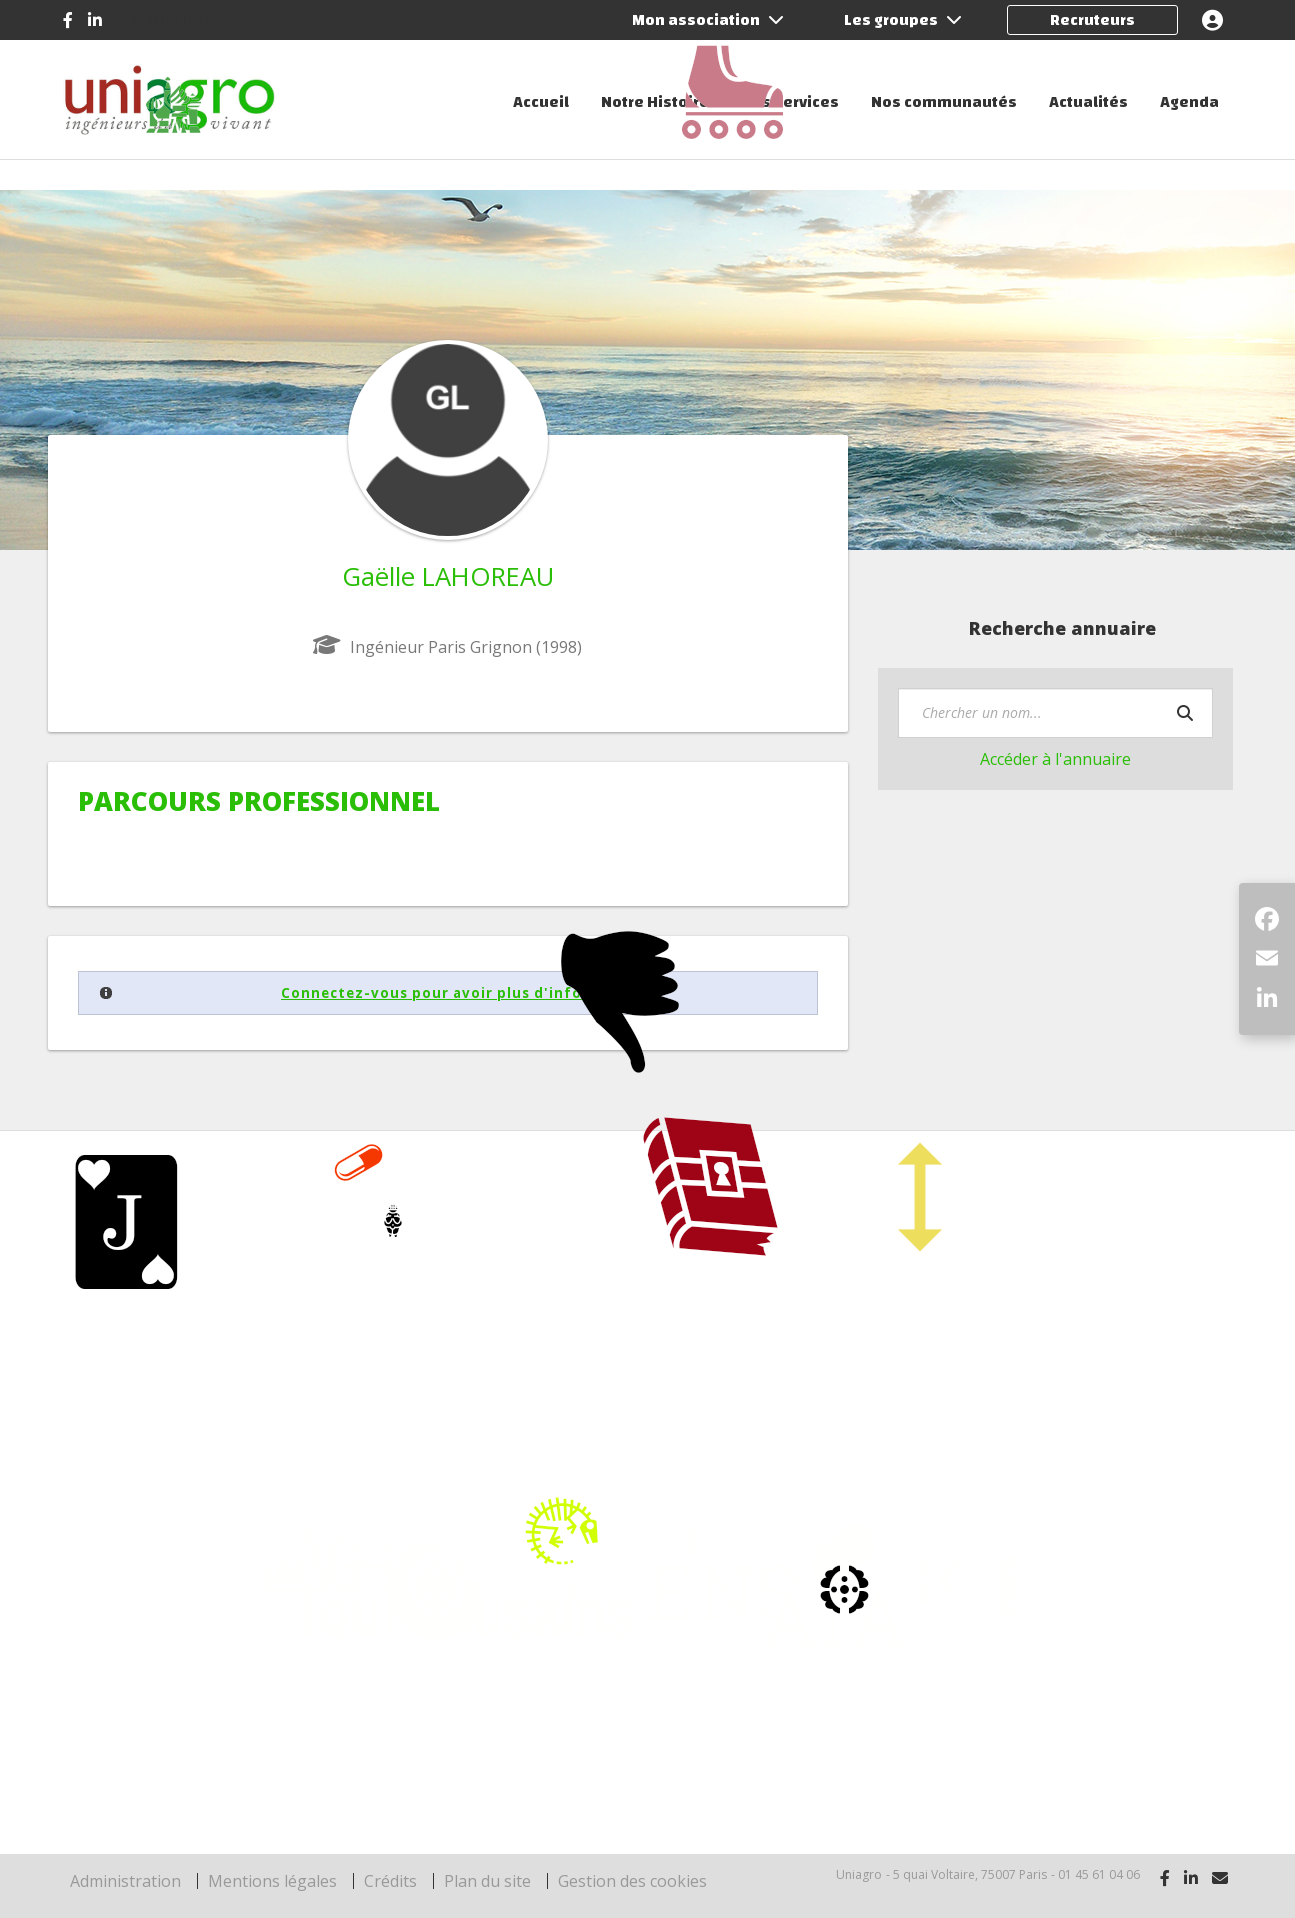 Image resolution: width=1295 pixels, height=1918 pixels. Describe the element at coordinates (710, 1186) in the screenshot. I see `access hidden or locked content` at that location.